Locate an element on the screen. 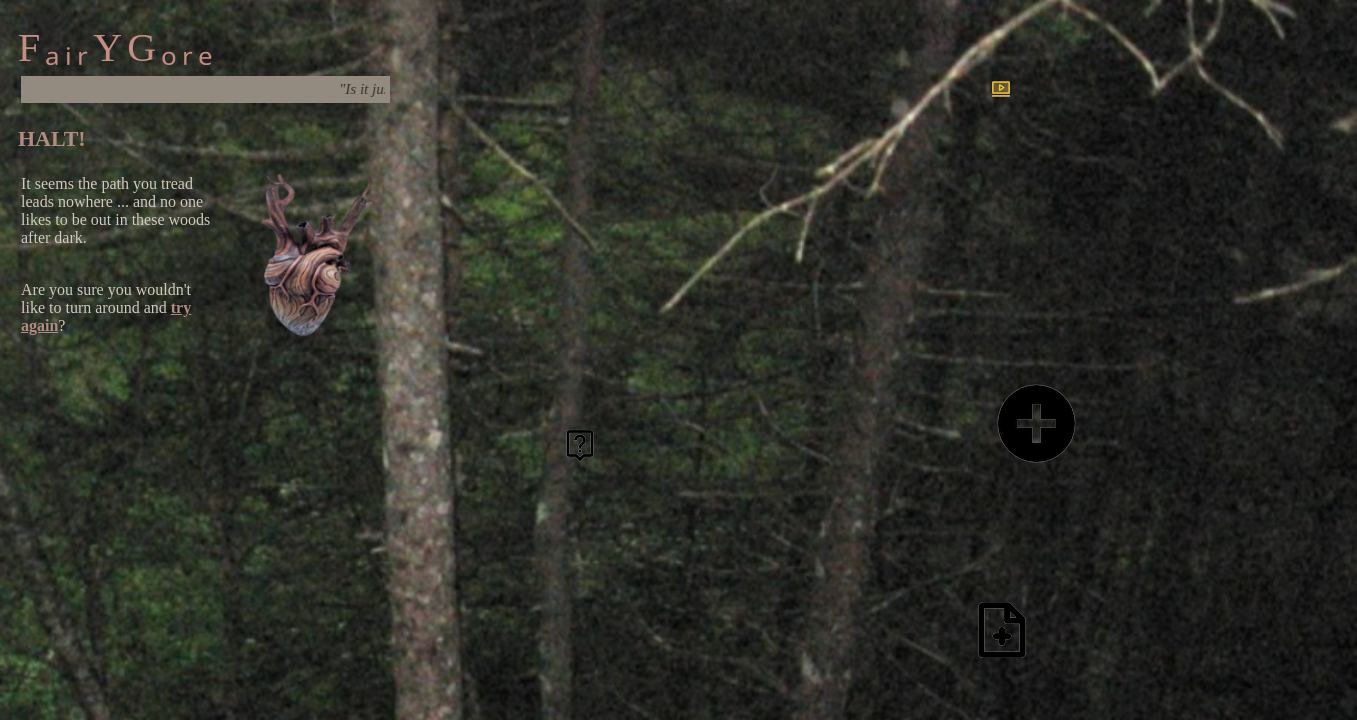 This screenshot has height=720, width=1357. add a new item is located at coordinates (1036, 423).